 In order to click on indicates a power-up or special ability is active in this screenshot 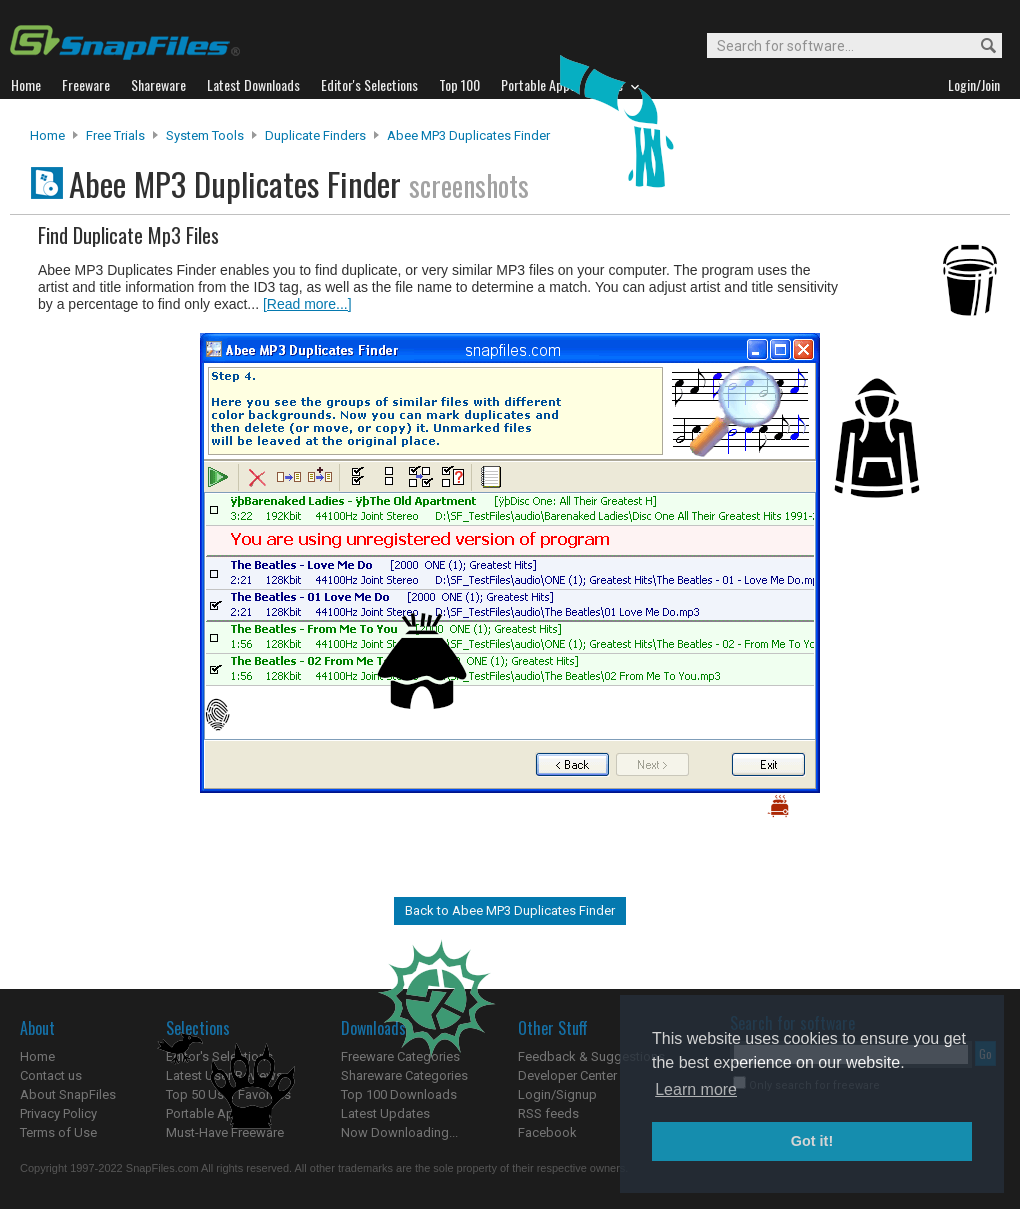, I will do `click(437, 998)`.